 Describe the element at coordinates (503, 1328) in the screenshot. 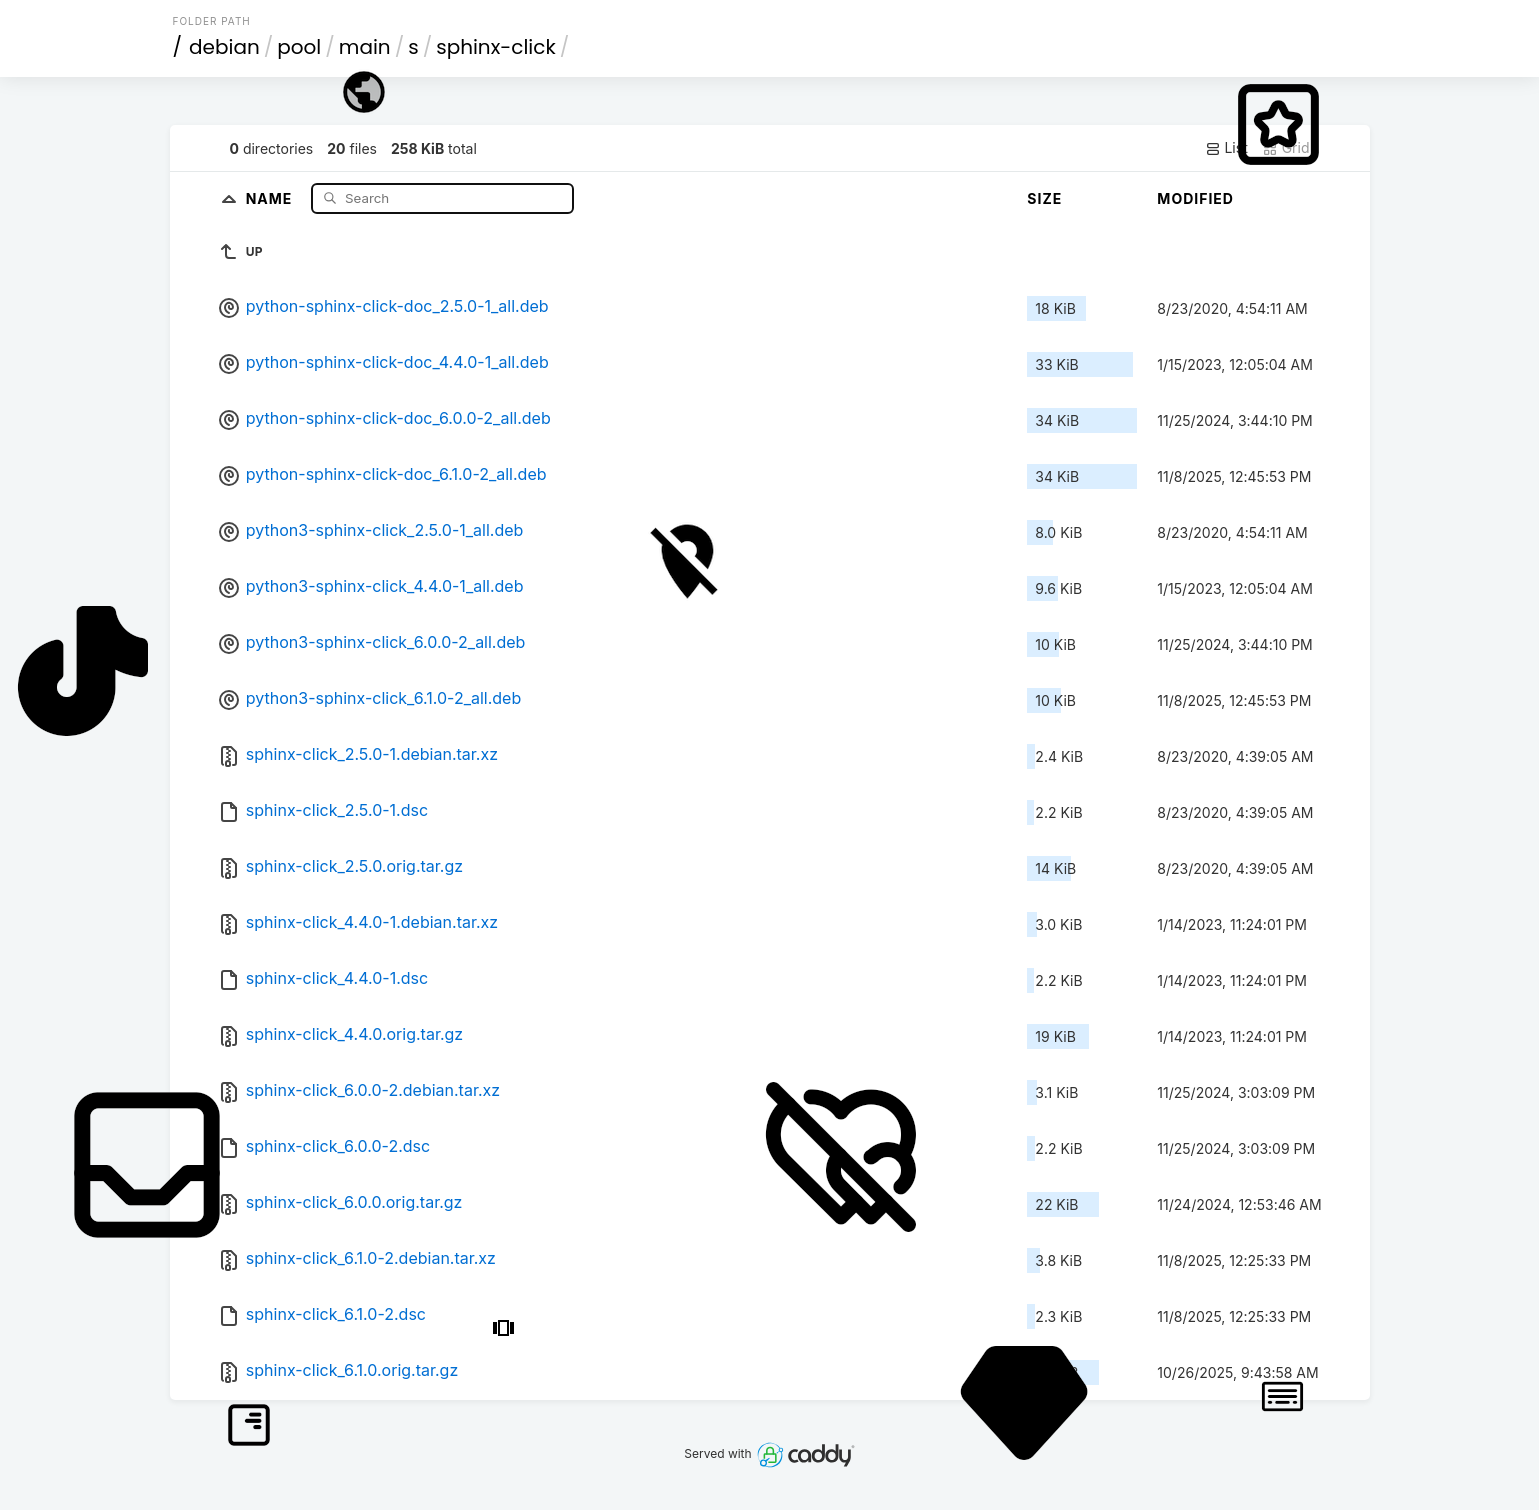

I see `view content in carousel mode` at that location.